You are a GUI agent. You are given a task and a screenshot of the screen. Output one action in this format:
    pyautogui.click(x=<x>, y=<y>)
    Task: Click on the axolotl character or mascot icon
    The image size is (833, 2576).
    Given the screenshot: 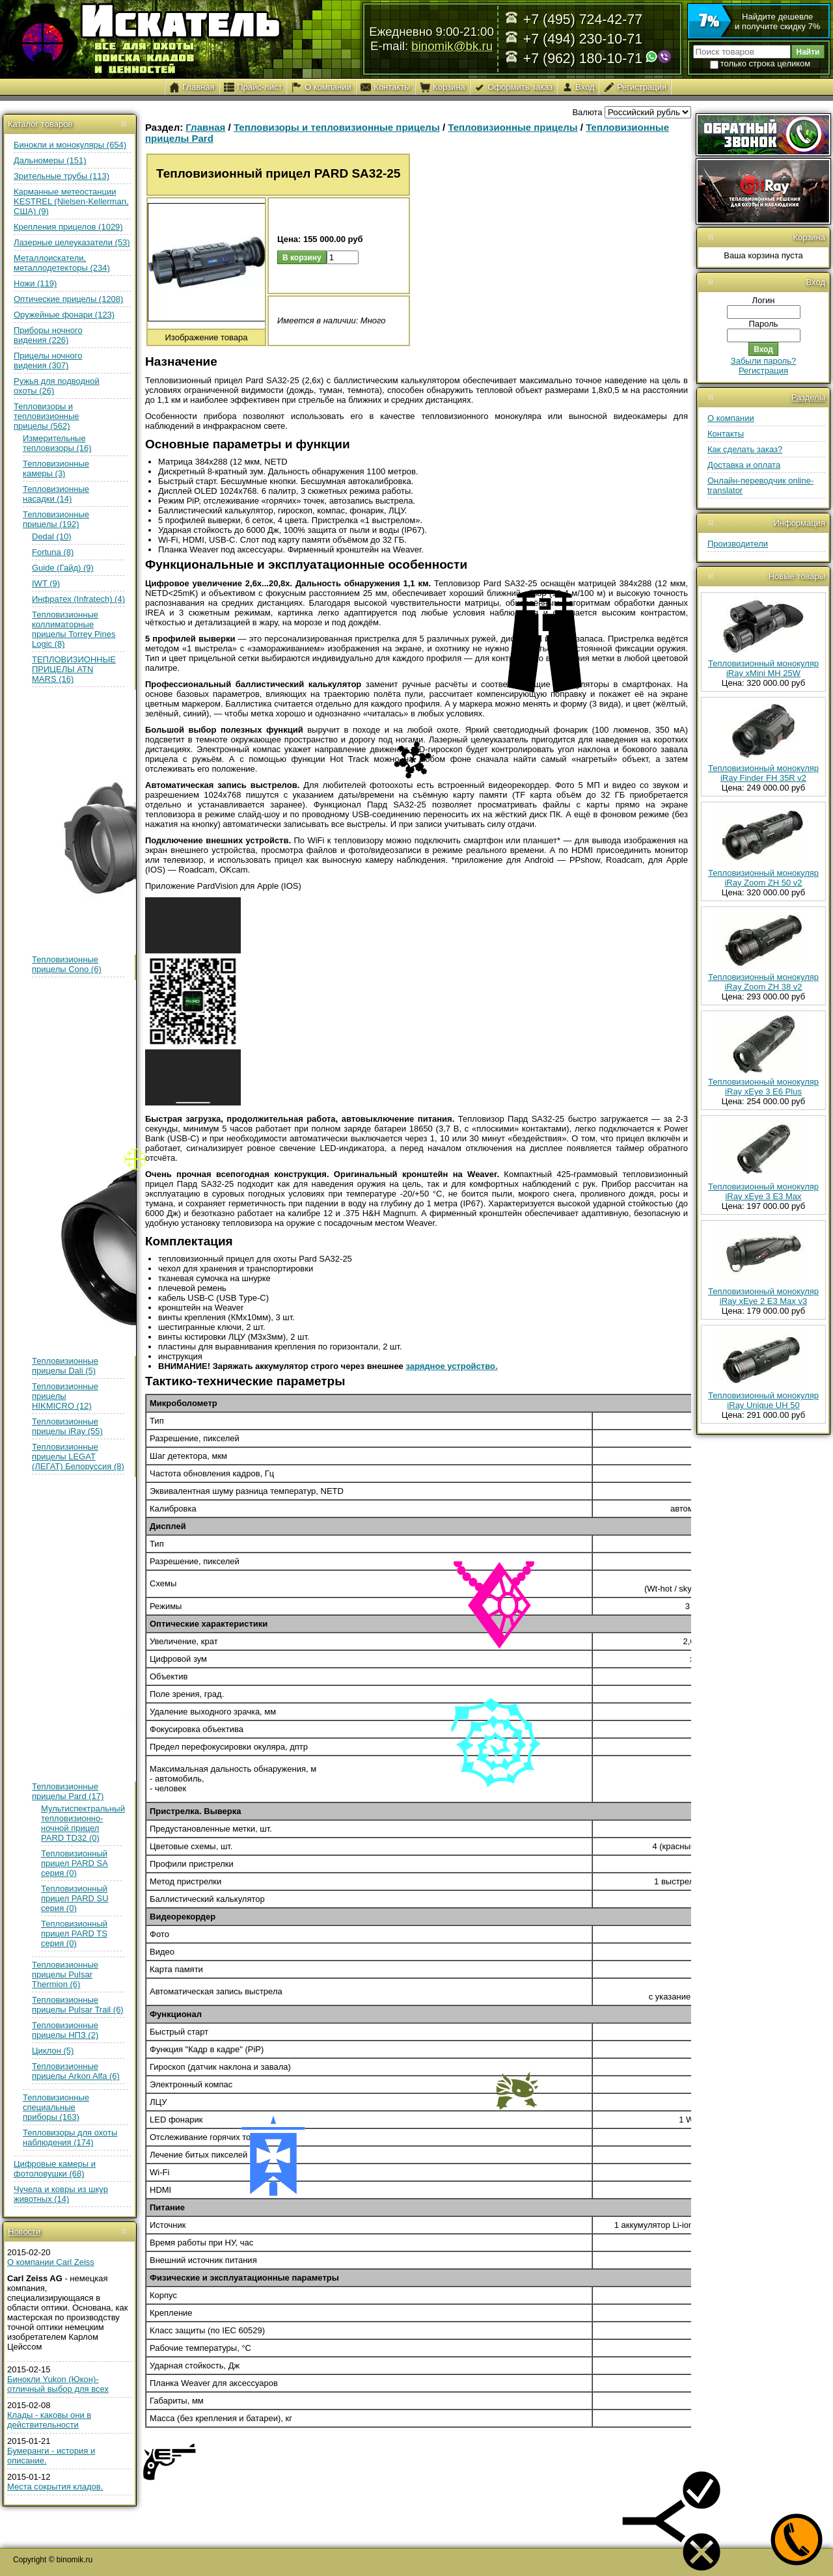 What is the action you would take?
    pyautogui.click(x=517, y=2089)
    